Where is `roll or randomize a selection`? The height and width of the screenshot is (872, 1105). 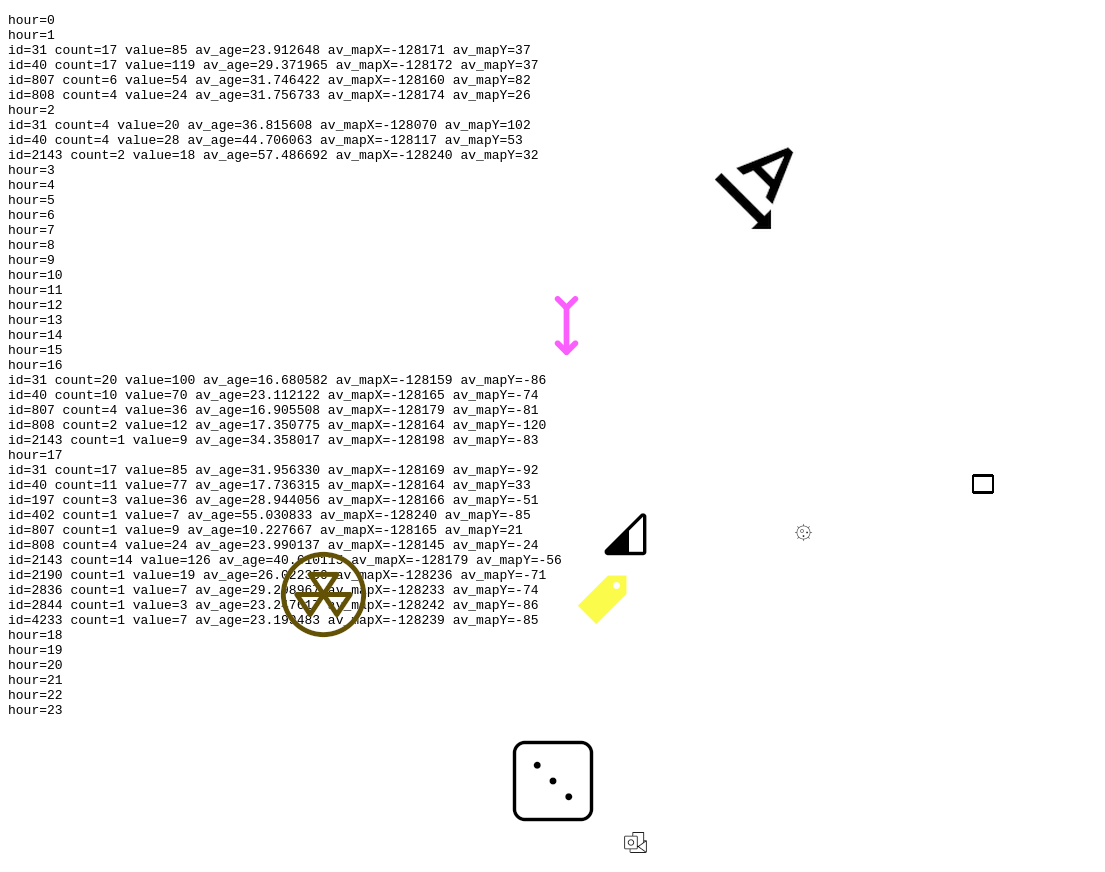 roll or randomize a selection is located at coordinates (553, 781).